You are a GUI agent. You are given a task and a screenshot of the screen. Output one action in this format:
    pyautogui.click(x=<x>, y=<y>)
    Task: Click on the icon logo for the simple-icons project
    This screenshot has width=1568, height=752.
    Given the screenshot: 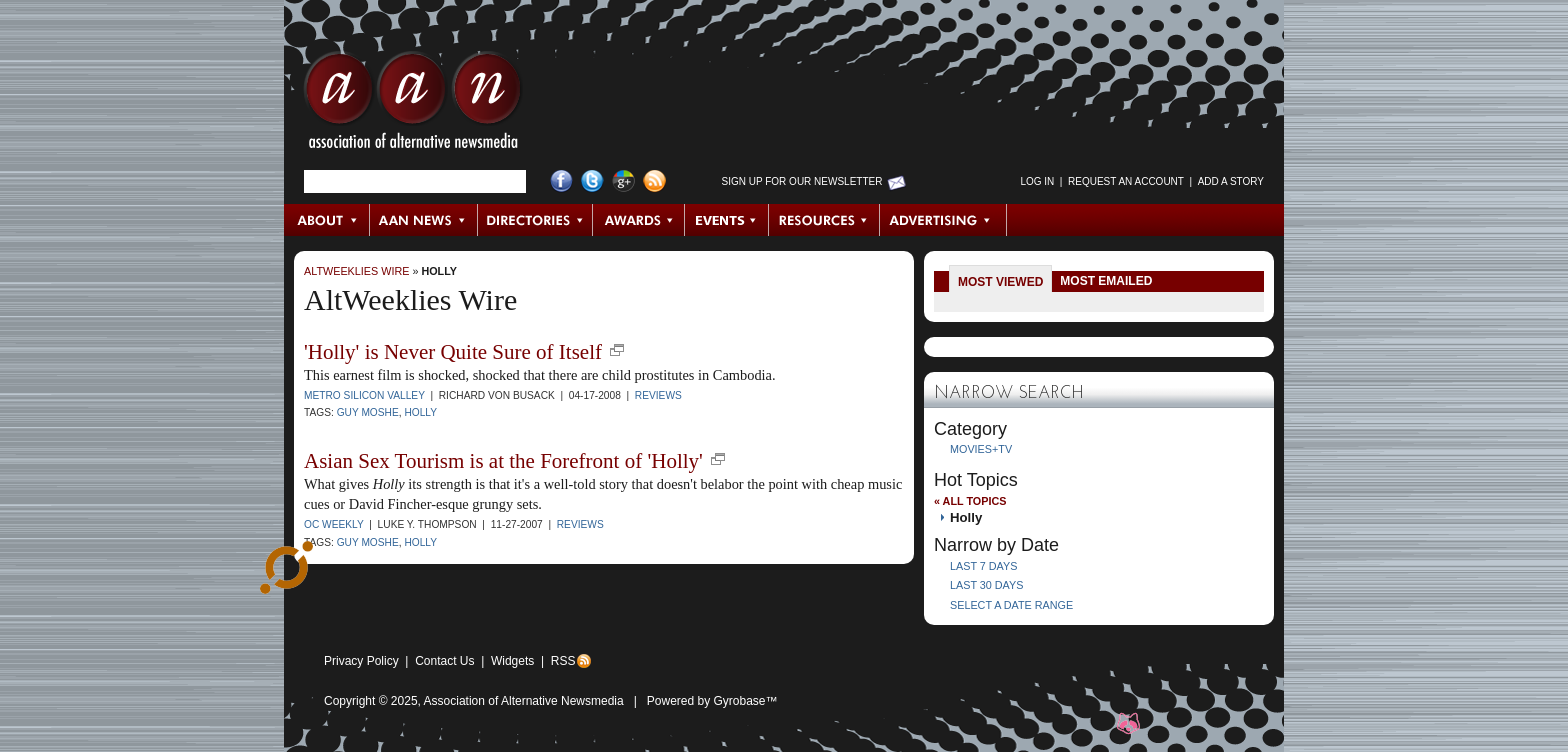 What is the action you would take?
    pyautogui.click(x=286, y=567)
    